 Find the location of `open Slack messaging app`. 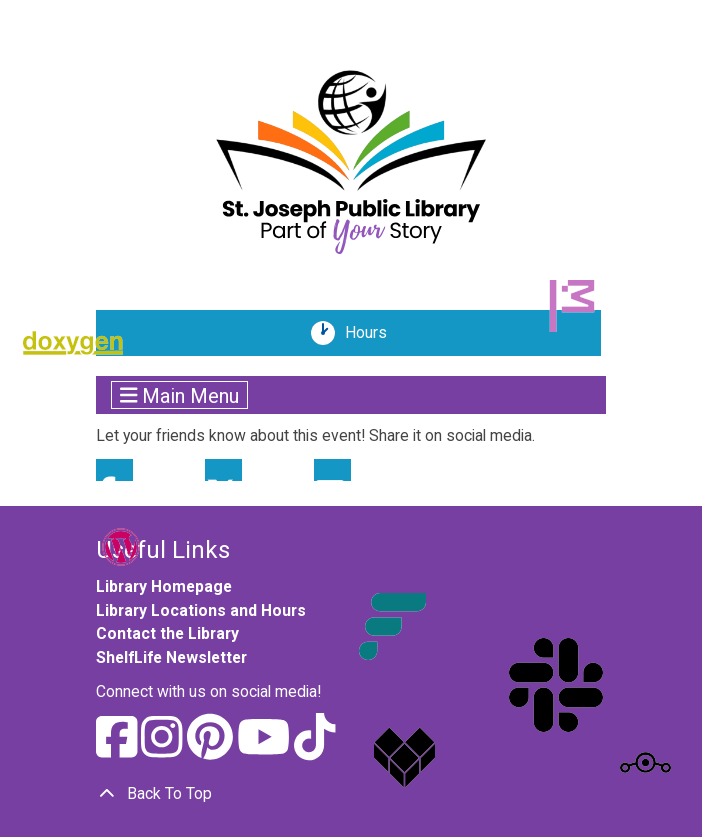

open Slack messaging app is located at coordinates (556, 685).